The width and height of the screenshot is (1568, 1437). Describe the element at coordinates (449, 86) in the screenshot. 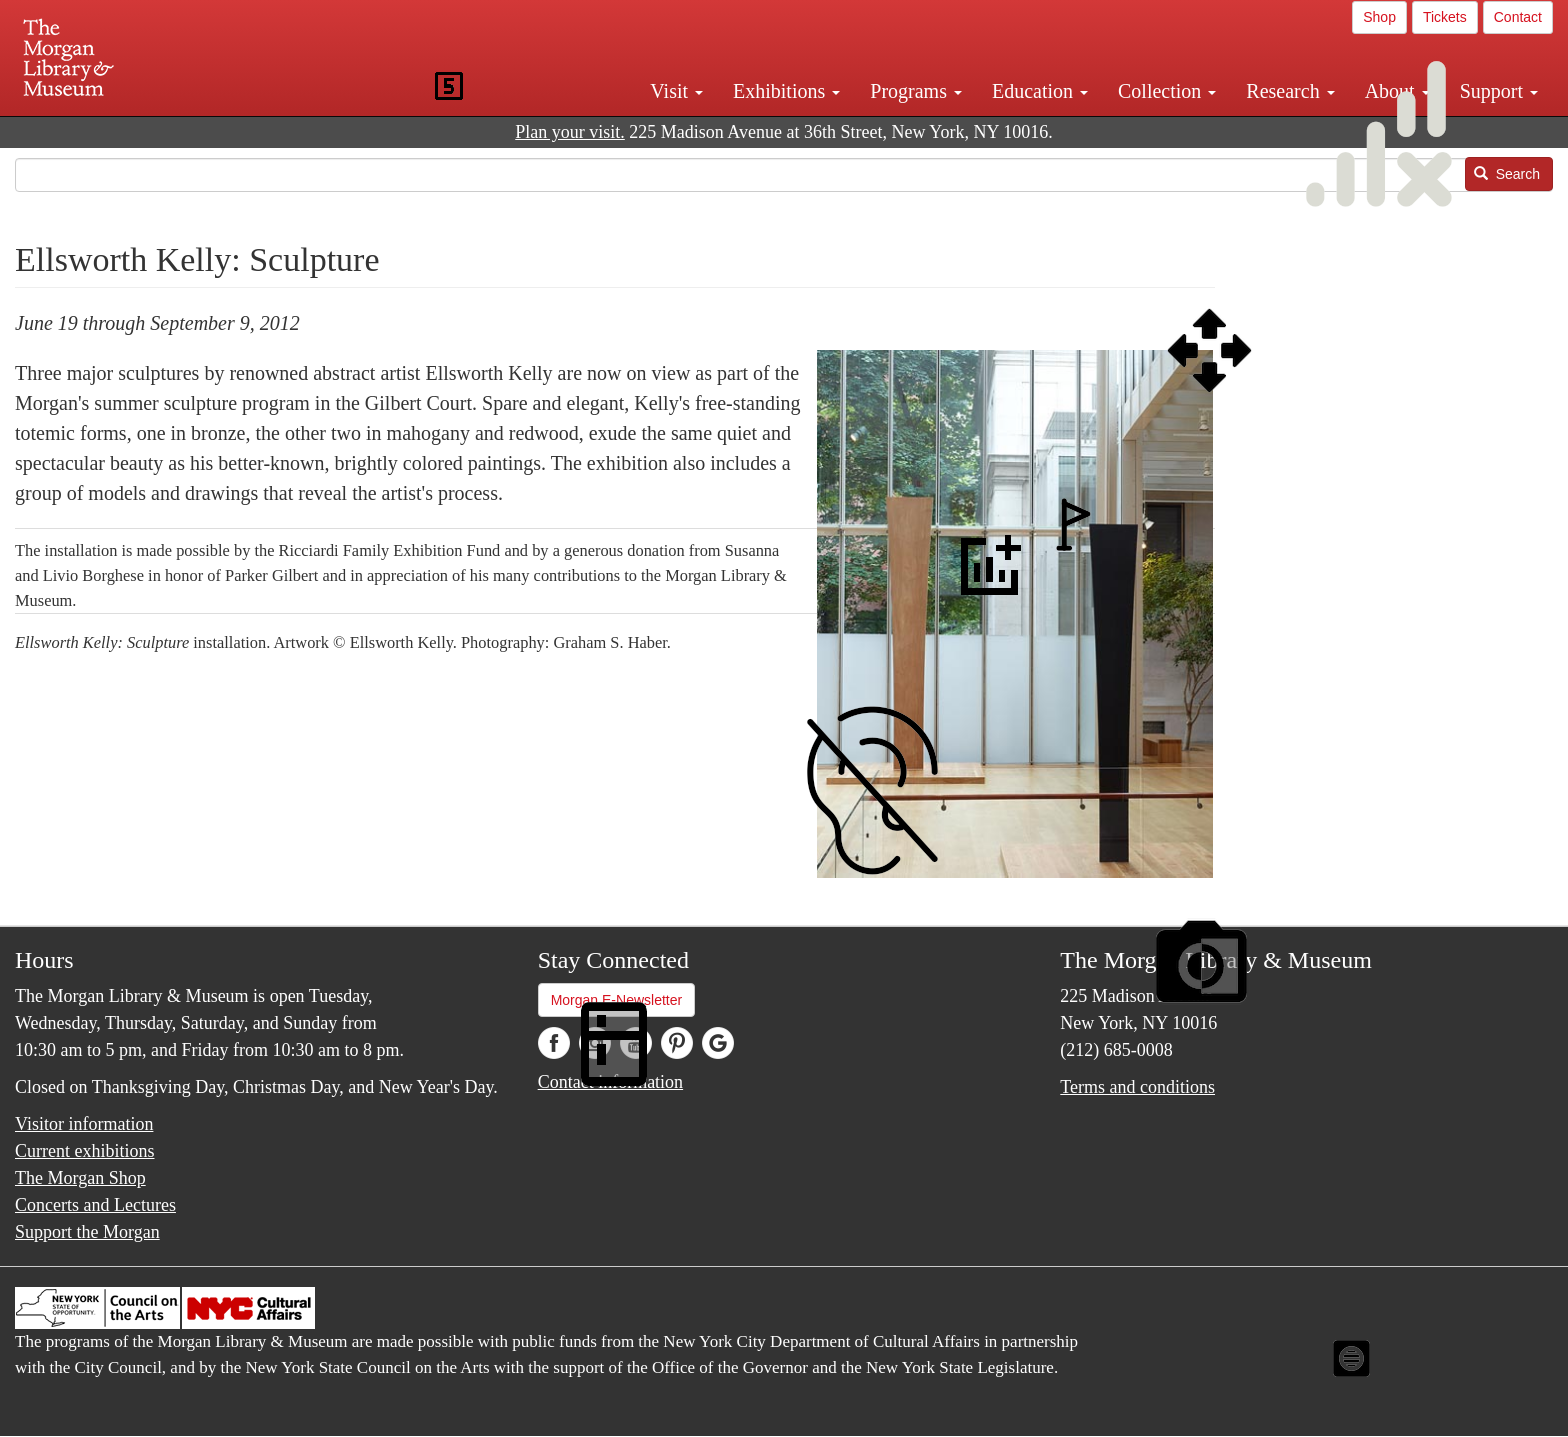

I see `indicates step 5 in a multi-step process` at that location.